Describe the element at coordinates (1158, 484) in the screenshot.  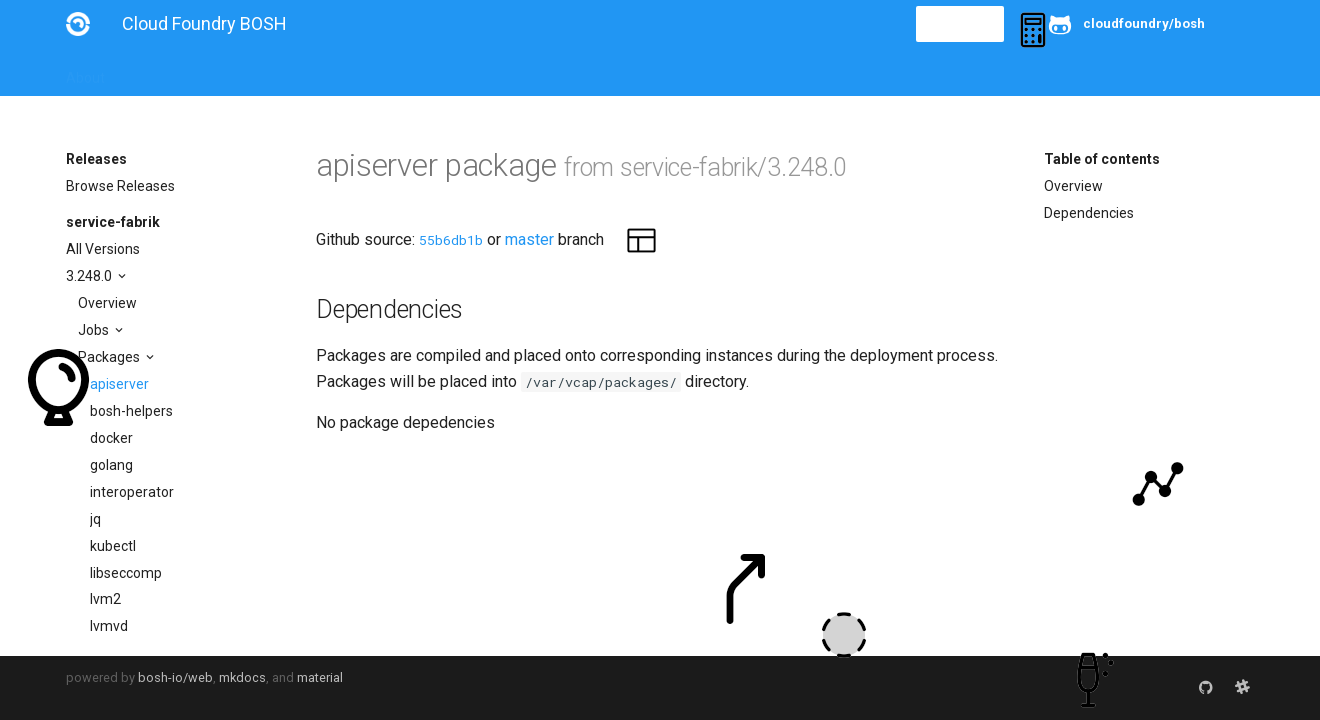
I see `view connected data points or analytics` at that location.